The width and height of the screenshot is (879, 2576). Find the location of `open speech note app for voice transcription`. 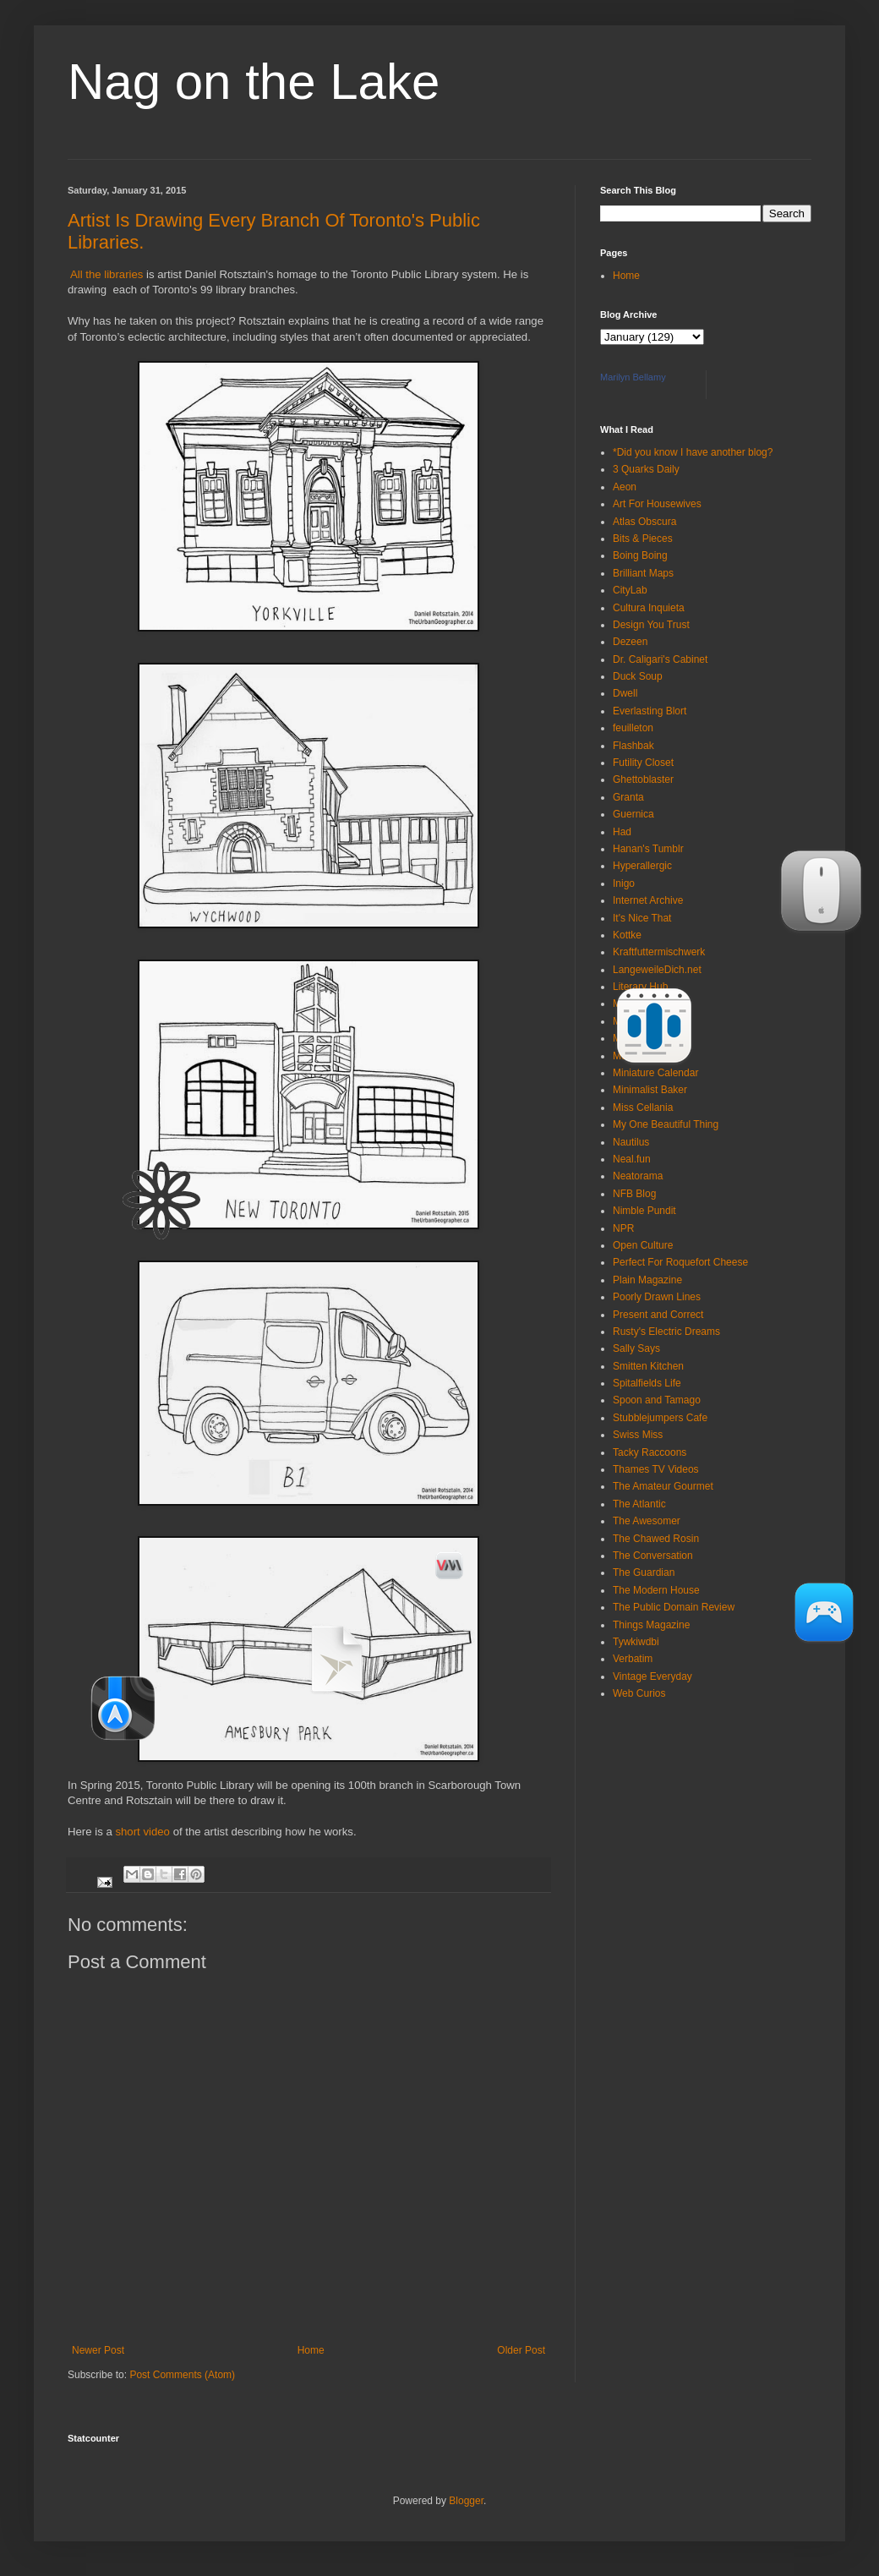

open speech note app for voice transcription is located at coordinates (654, 1025).